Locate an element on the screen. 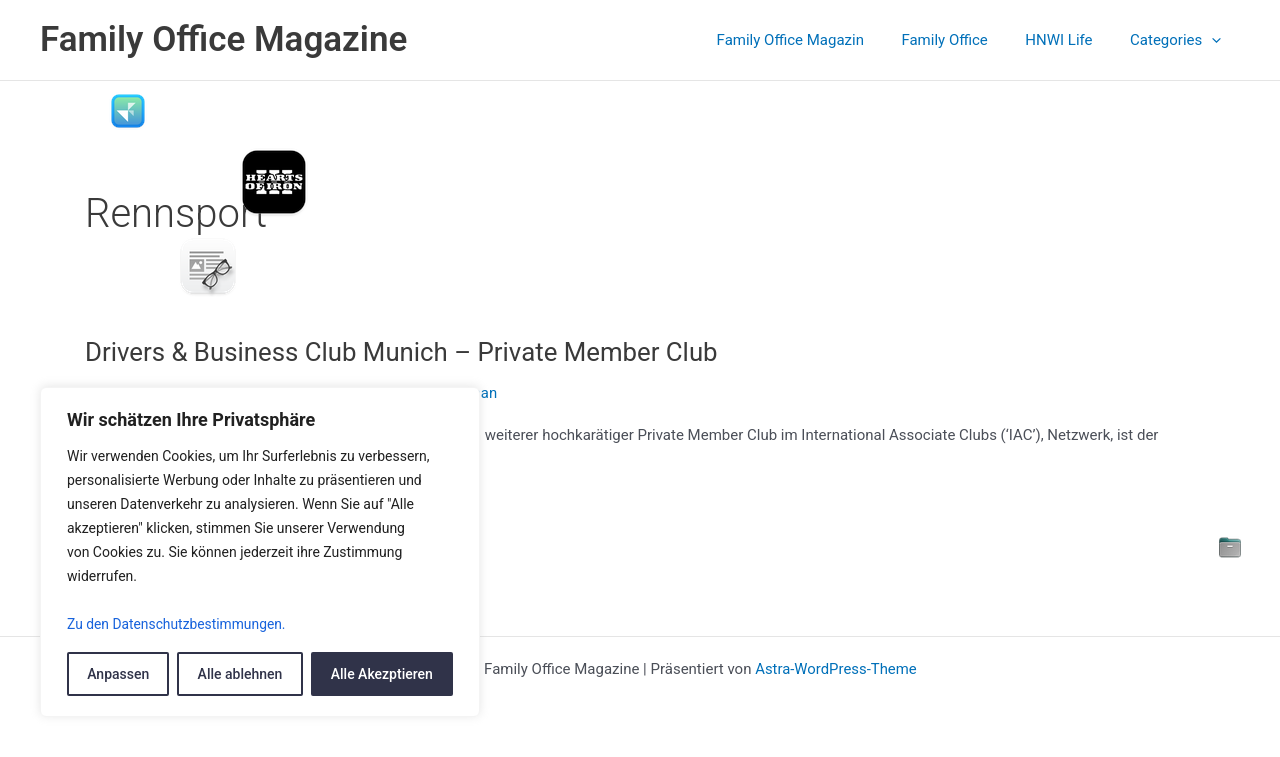 The image size is (1280, 757). open gnome documents app is located at coordinates (208, 266).